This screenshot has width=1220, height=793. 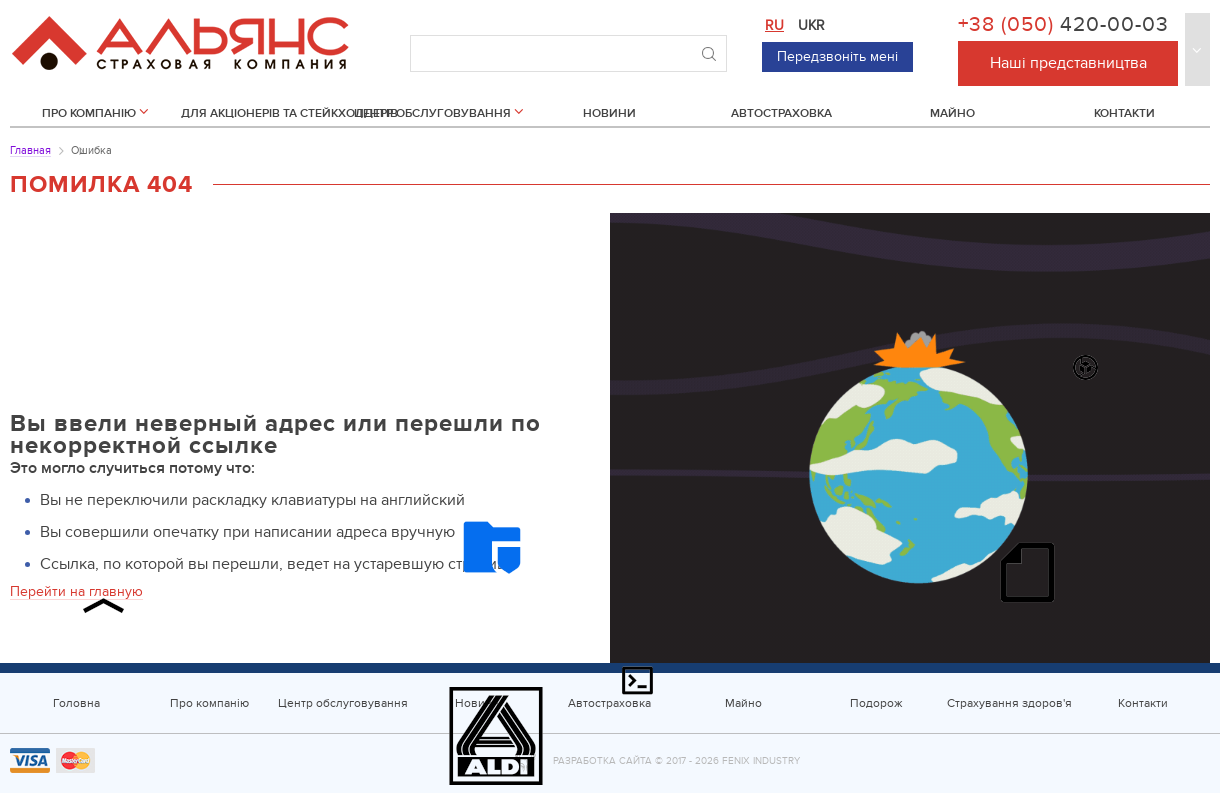 What do you see at coordinates (637, 680) in the screenshot?
I see `open terminal or command line interface` at bounding box center [637, 680].